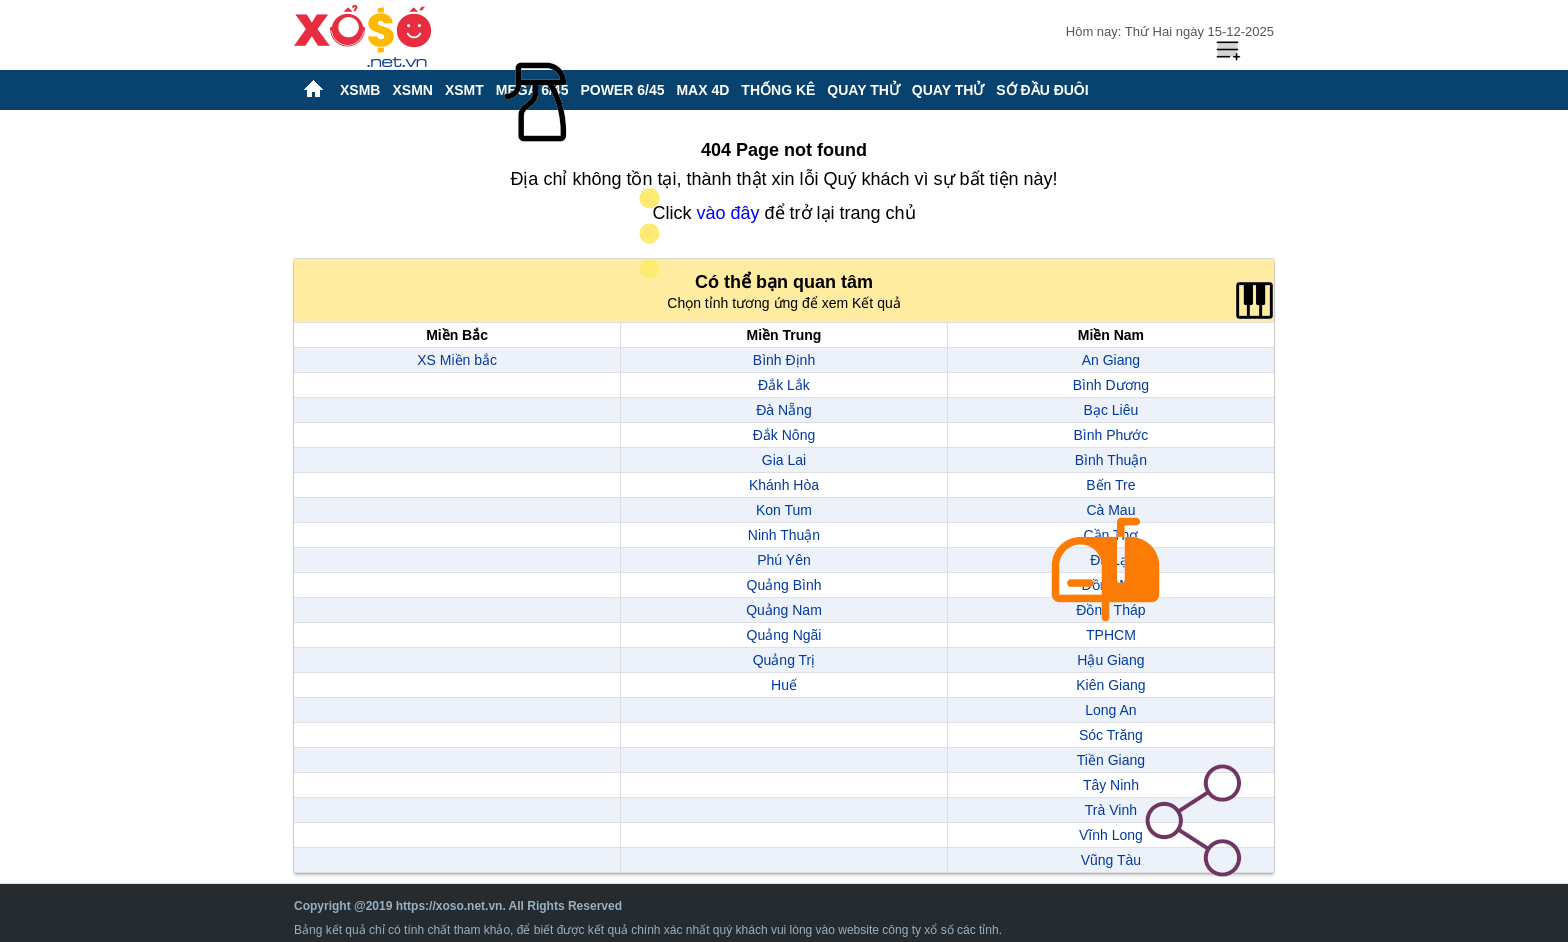  Describe the element at coordinates (538, 102) in the screenshot. I see `access cleaning or household tools` at that location.